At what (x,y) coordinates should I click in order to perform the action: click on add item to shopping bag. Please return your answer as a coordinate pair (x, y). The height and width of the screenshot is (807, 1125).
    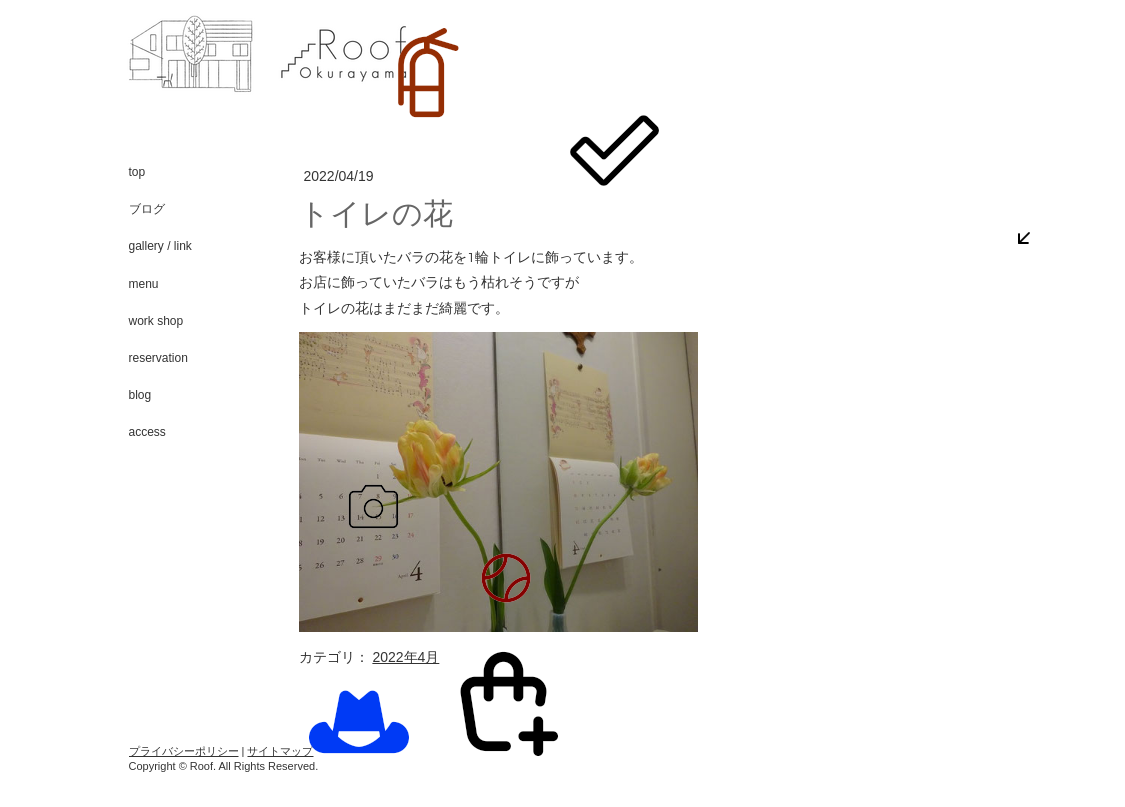
    Looking at the image, I should click on (503, 701).